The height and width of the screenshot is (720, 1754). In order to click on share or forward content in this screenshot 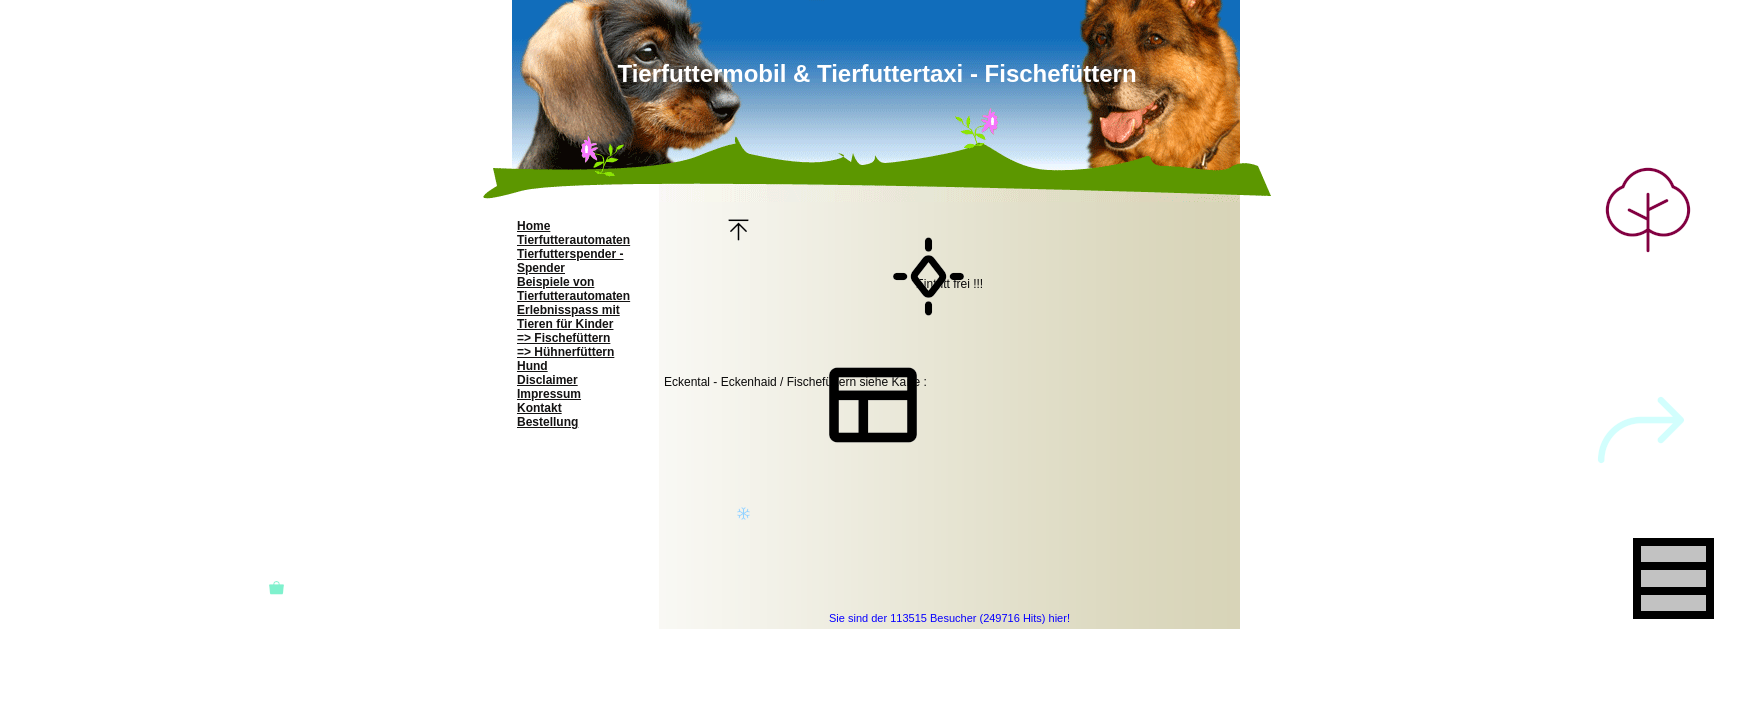, I will do `click(1641, 430)`.